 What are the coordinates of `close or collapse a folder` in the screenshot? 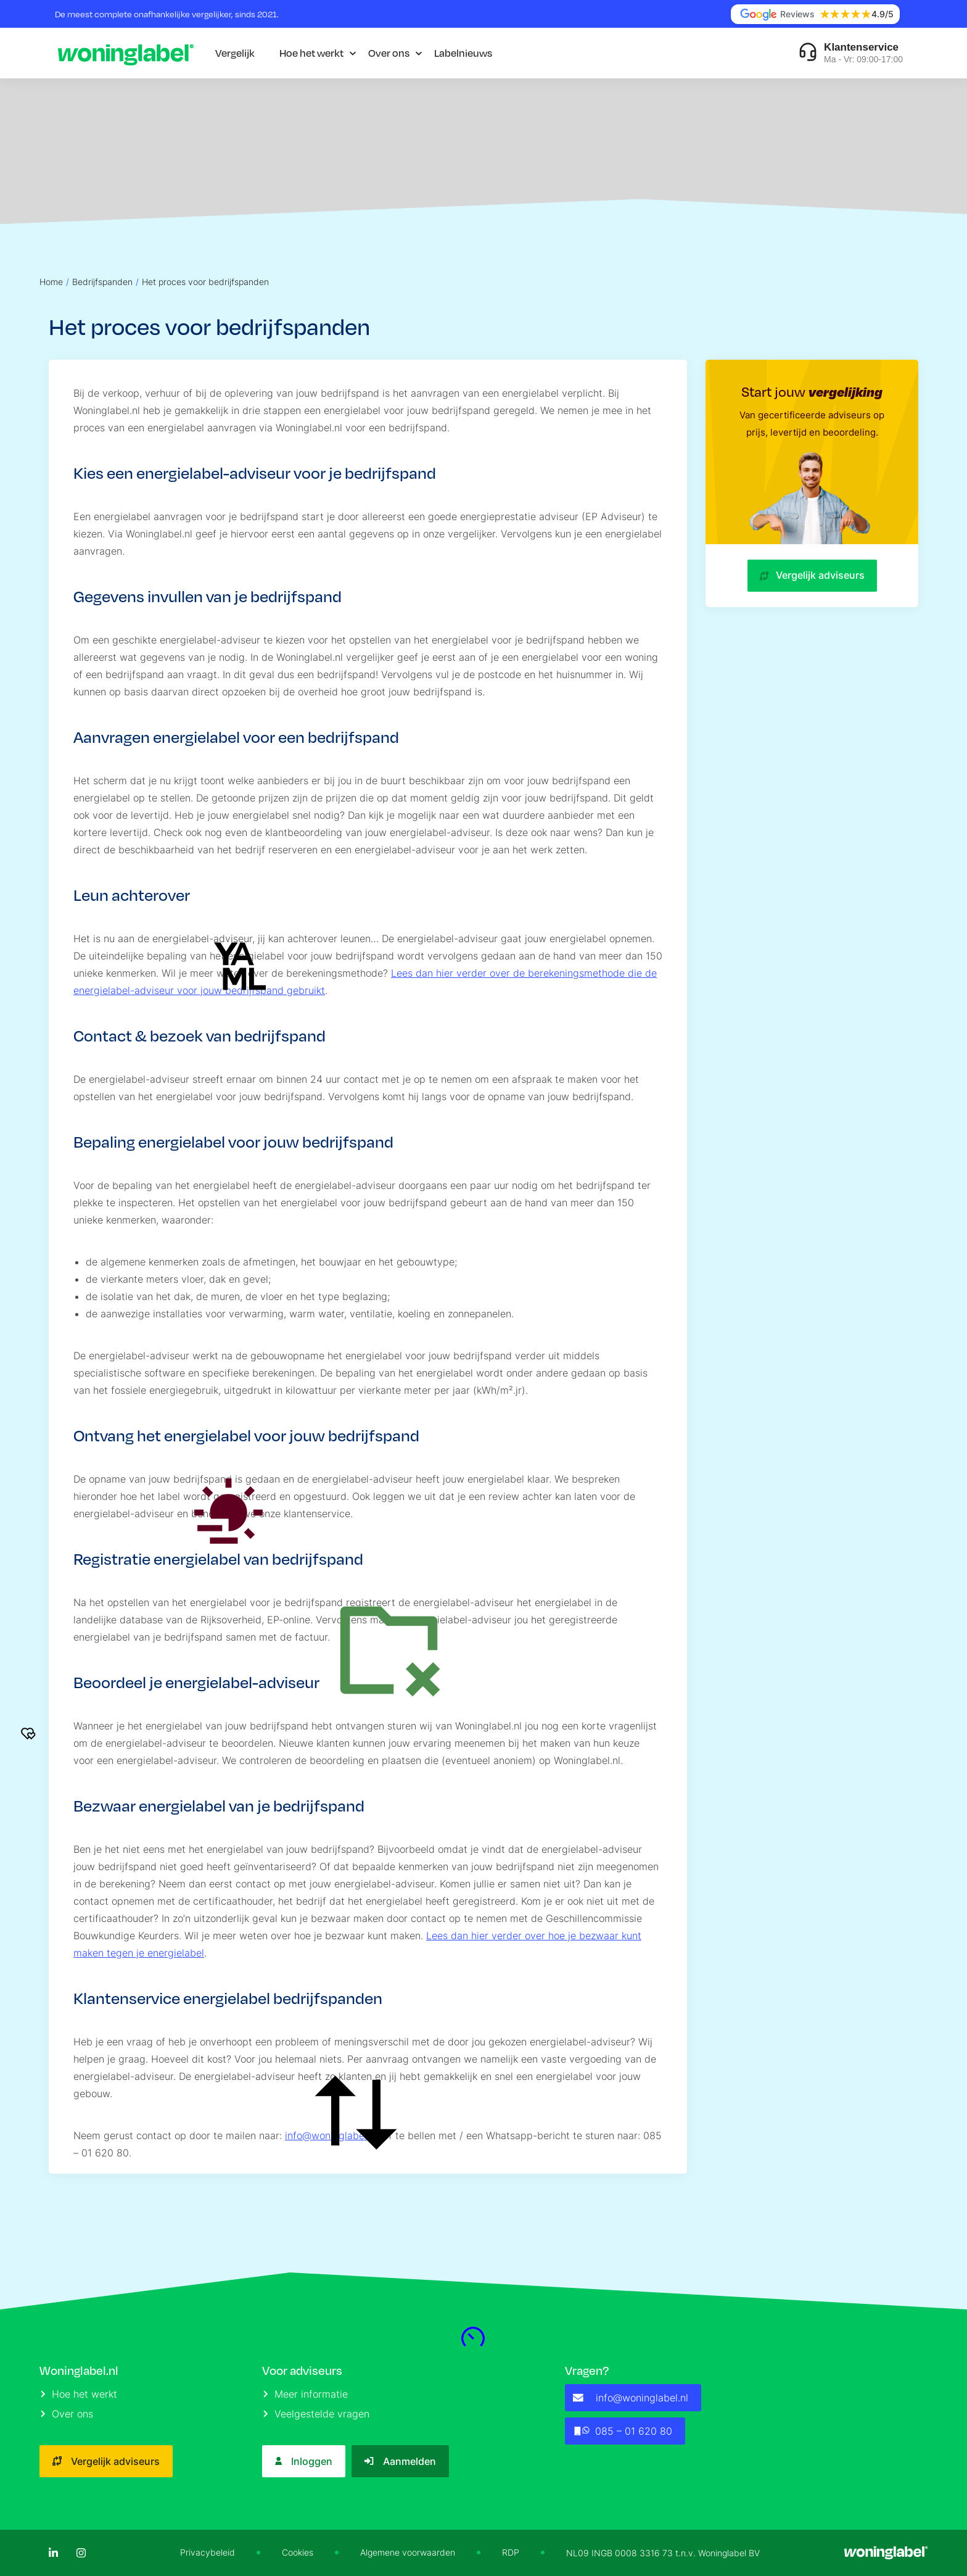 It's located at (389, 1650).